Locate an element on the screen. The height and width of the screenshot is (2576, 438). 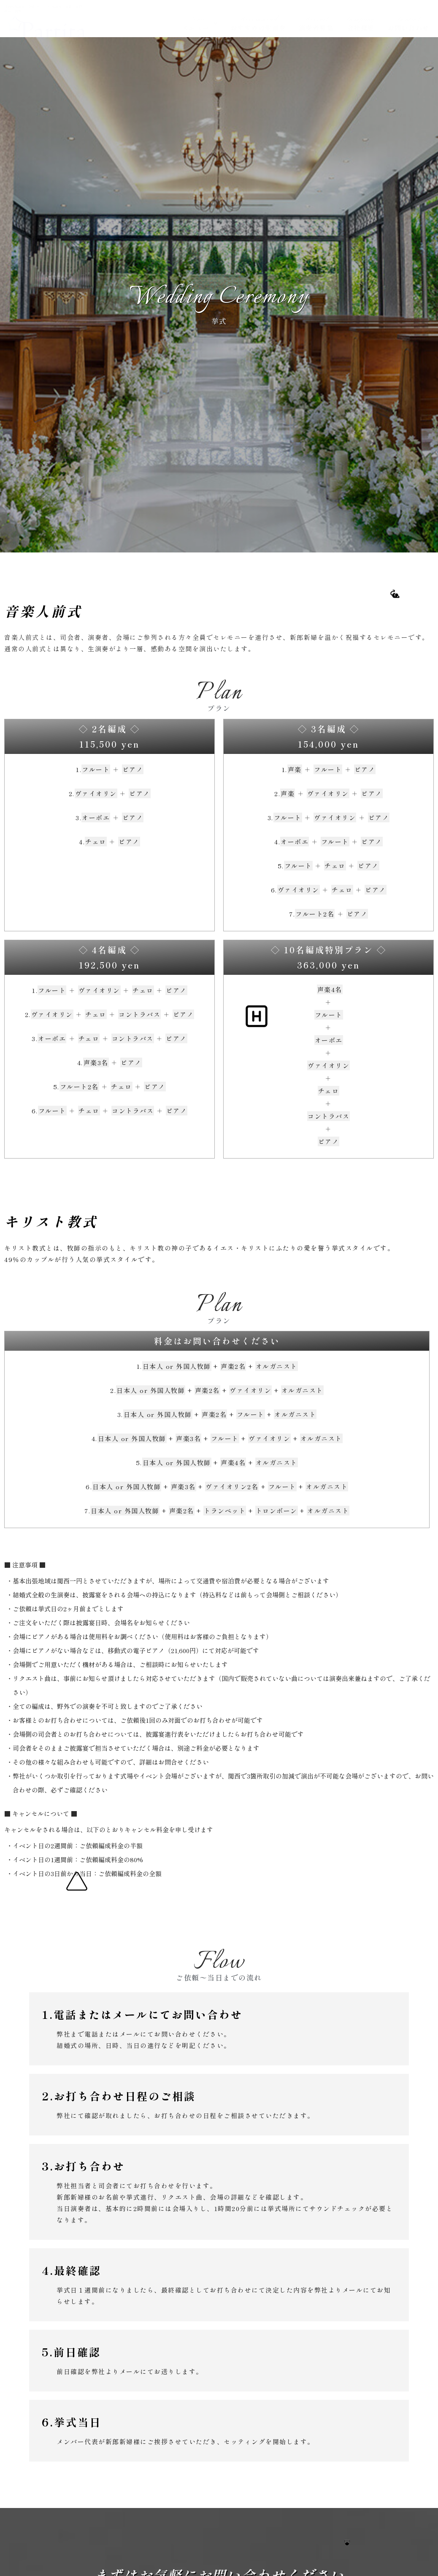
access security or protection settings is located at coordinates (347, 2542).